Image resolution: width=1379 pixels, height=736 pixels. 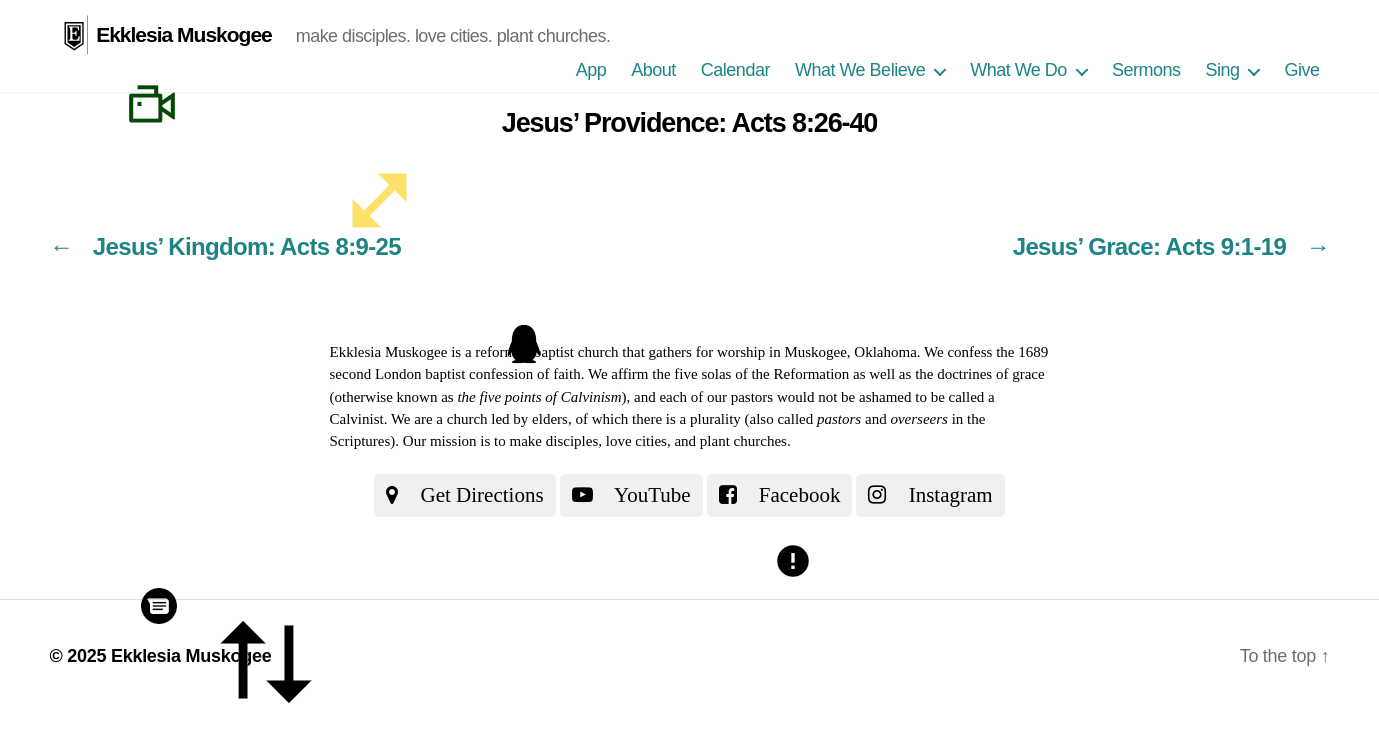 What do you see at coordinates (524, 344) in the screenshot?
I see `open QQ messenger app` at bounding box center [524, 344].